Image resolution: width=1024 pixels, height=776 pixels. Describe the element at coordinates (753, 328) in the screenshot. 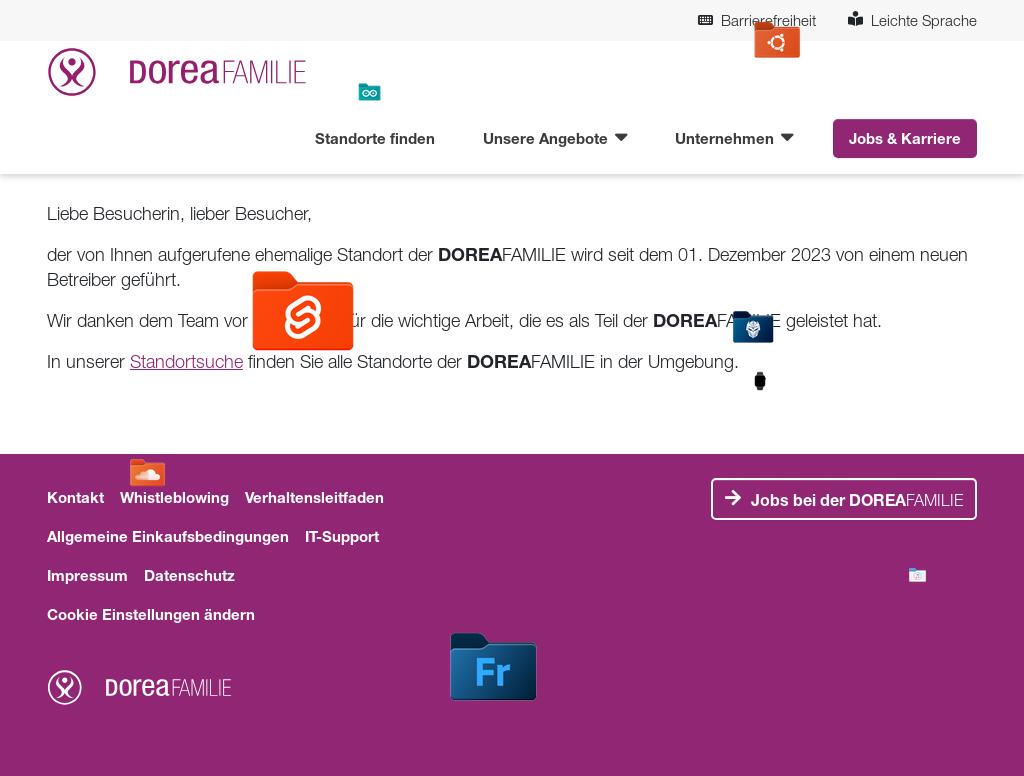

I see `open folder containing rexus gaming files` at that location.